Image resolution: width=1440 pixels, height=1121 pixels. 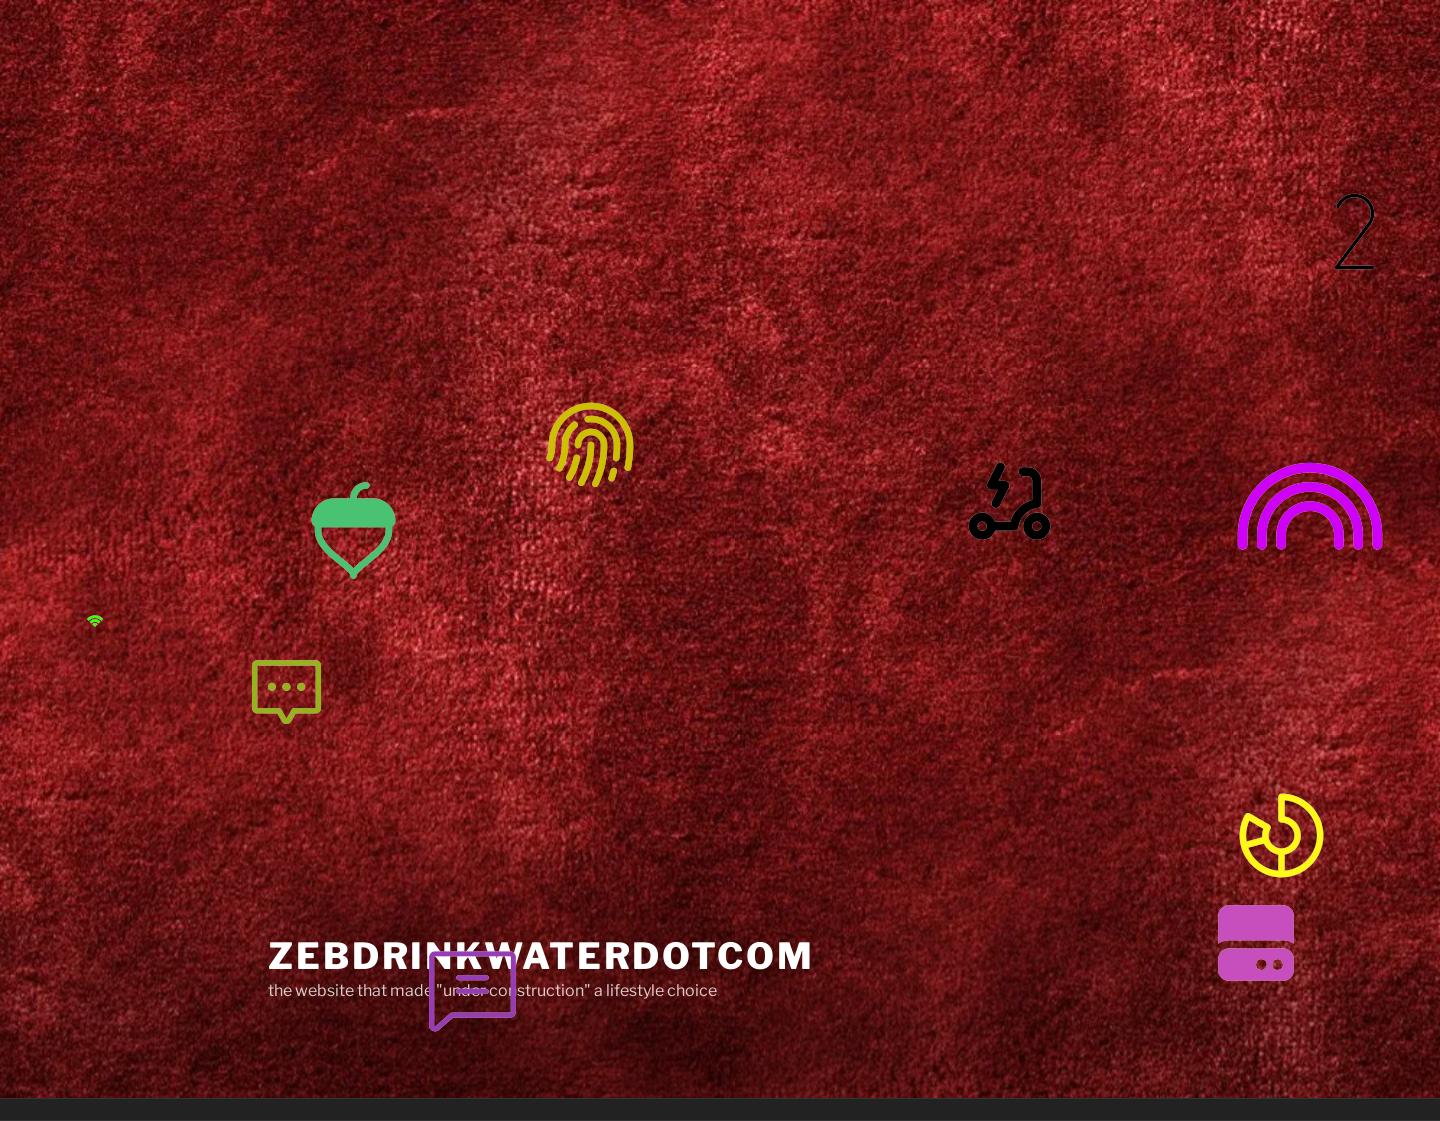 I want to click on indicates step two in a multi-step process, so click(x=1354, y=231).